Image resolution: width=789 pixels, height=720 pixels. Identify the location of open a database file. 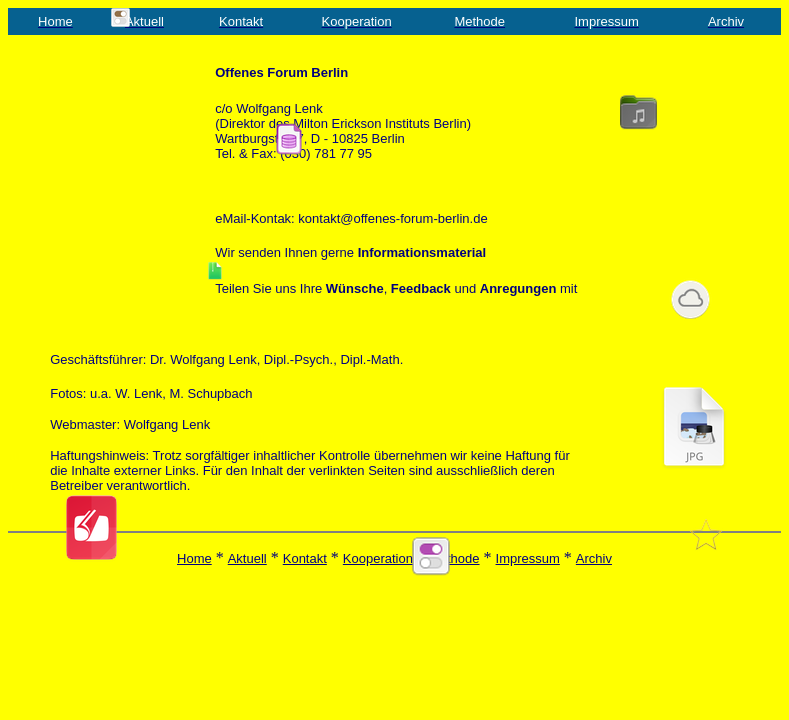
(289, 139).